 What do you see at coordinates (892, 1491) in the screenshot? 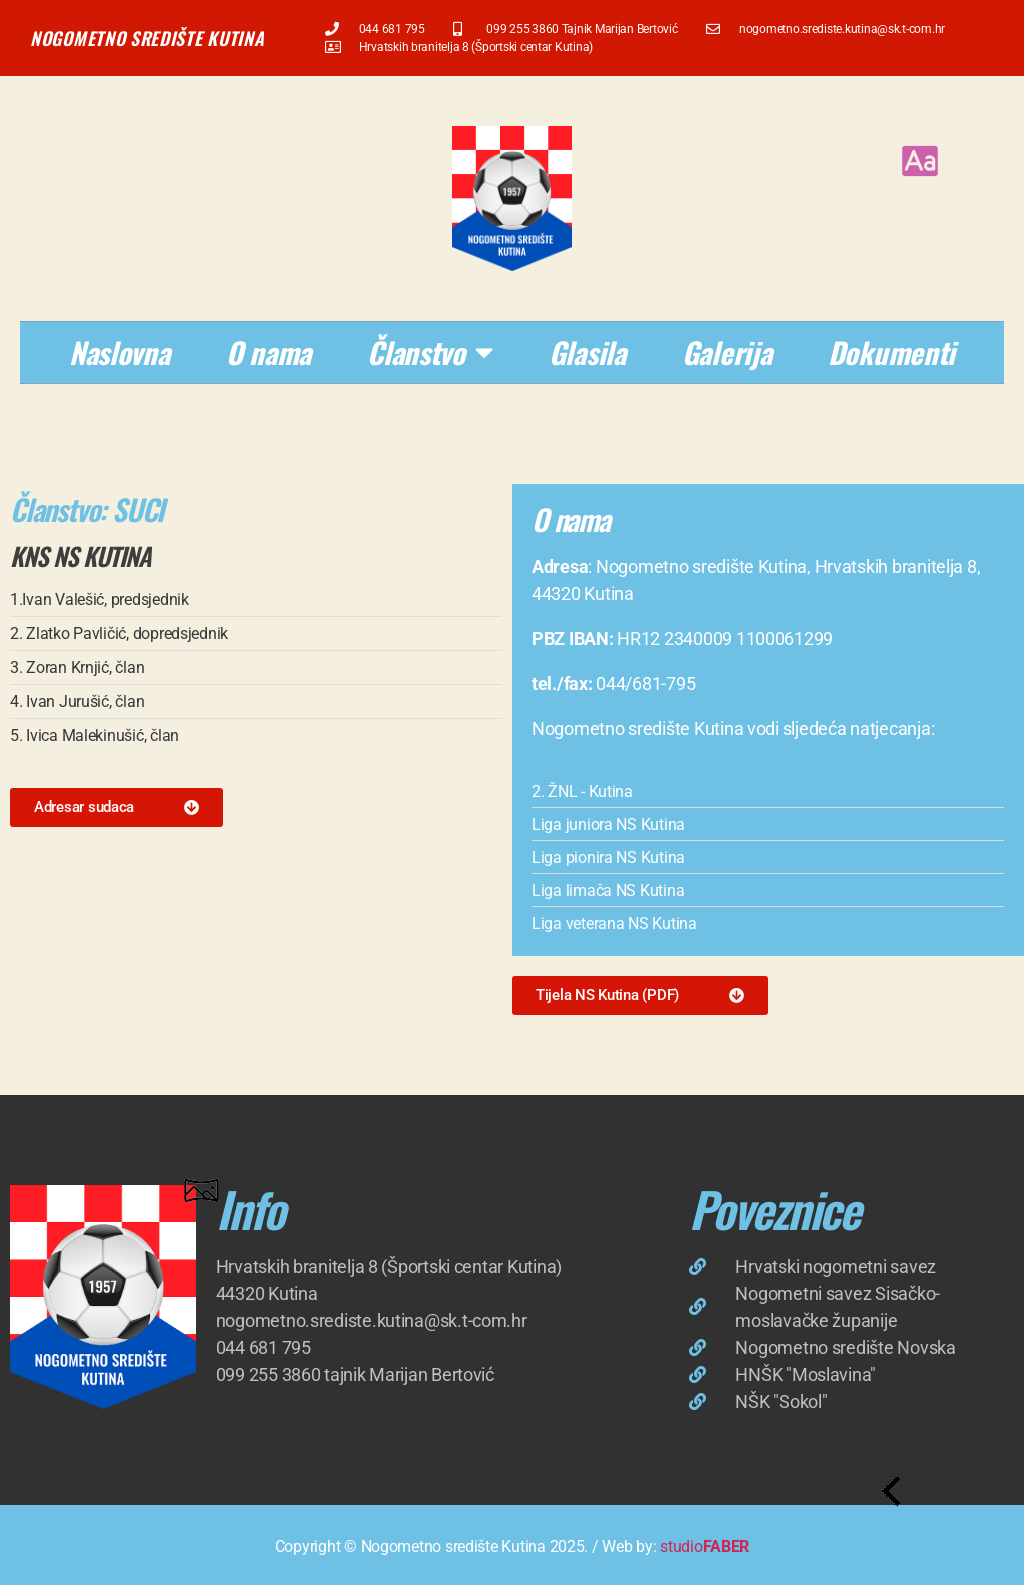
I see `go back to the previous screen` at bounding box center [892, 1491].